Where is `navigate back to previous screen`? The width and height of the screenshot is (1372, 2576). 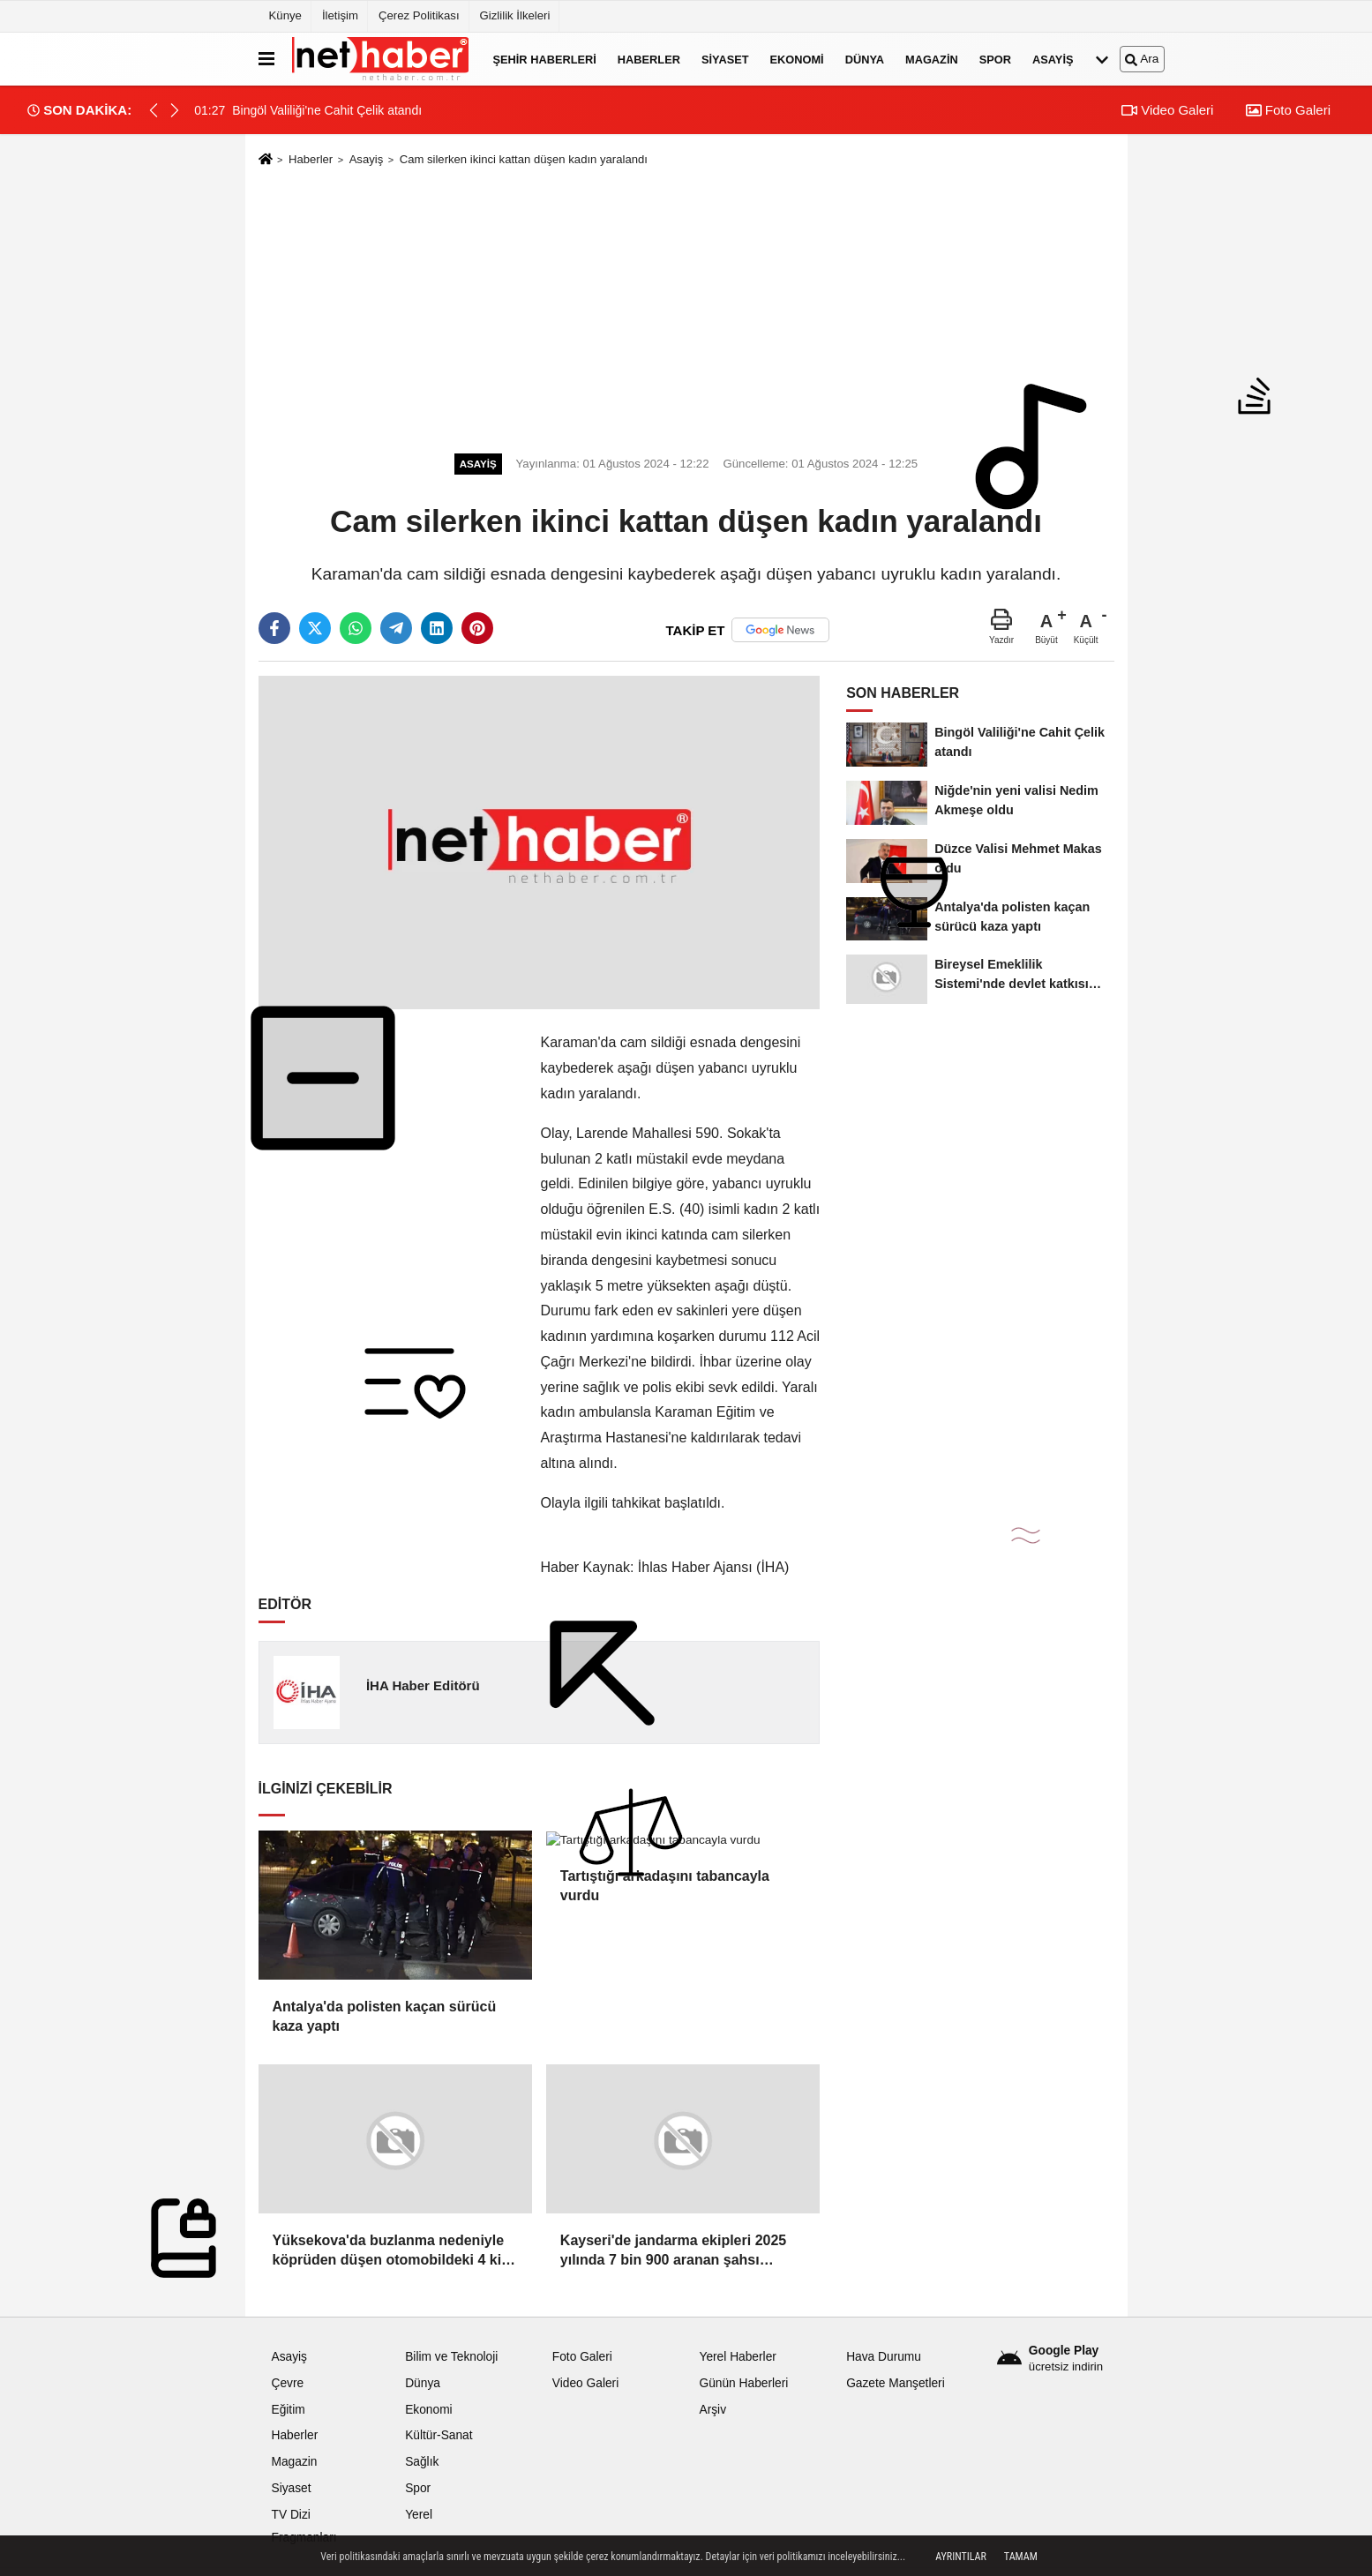
navigate back to previous screen is located at coordinates (602, 1673).